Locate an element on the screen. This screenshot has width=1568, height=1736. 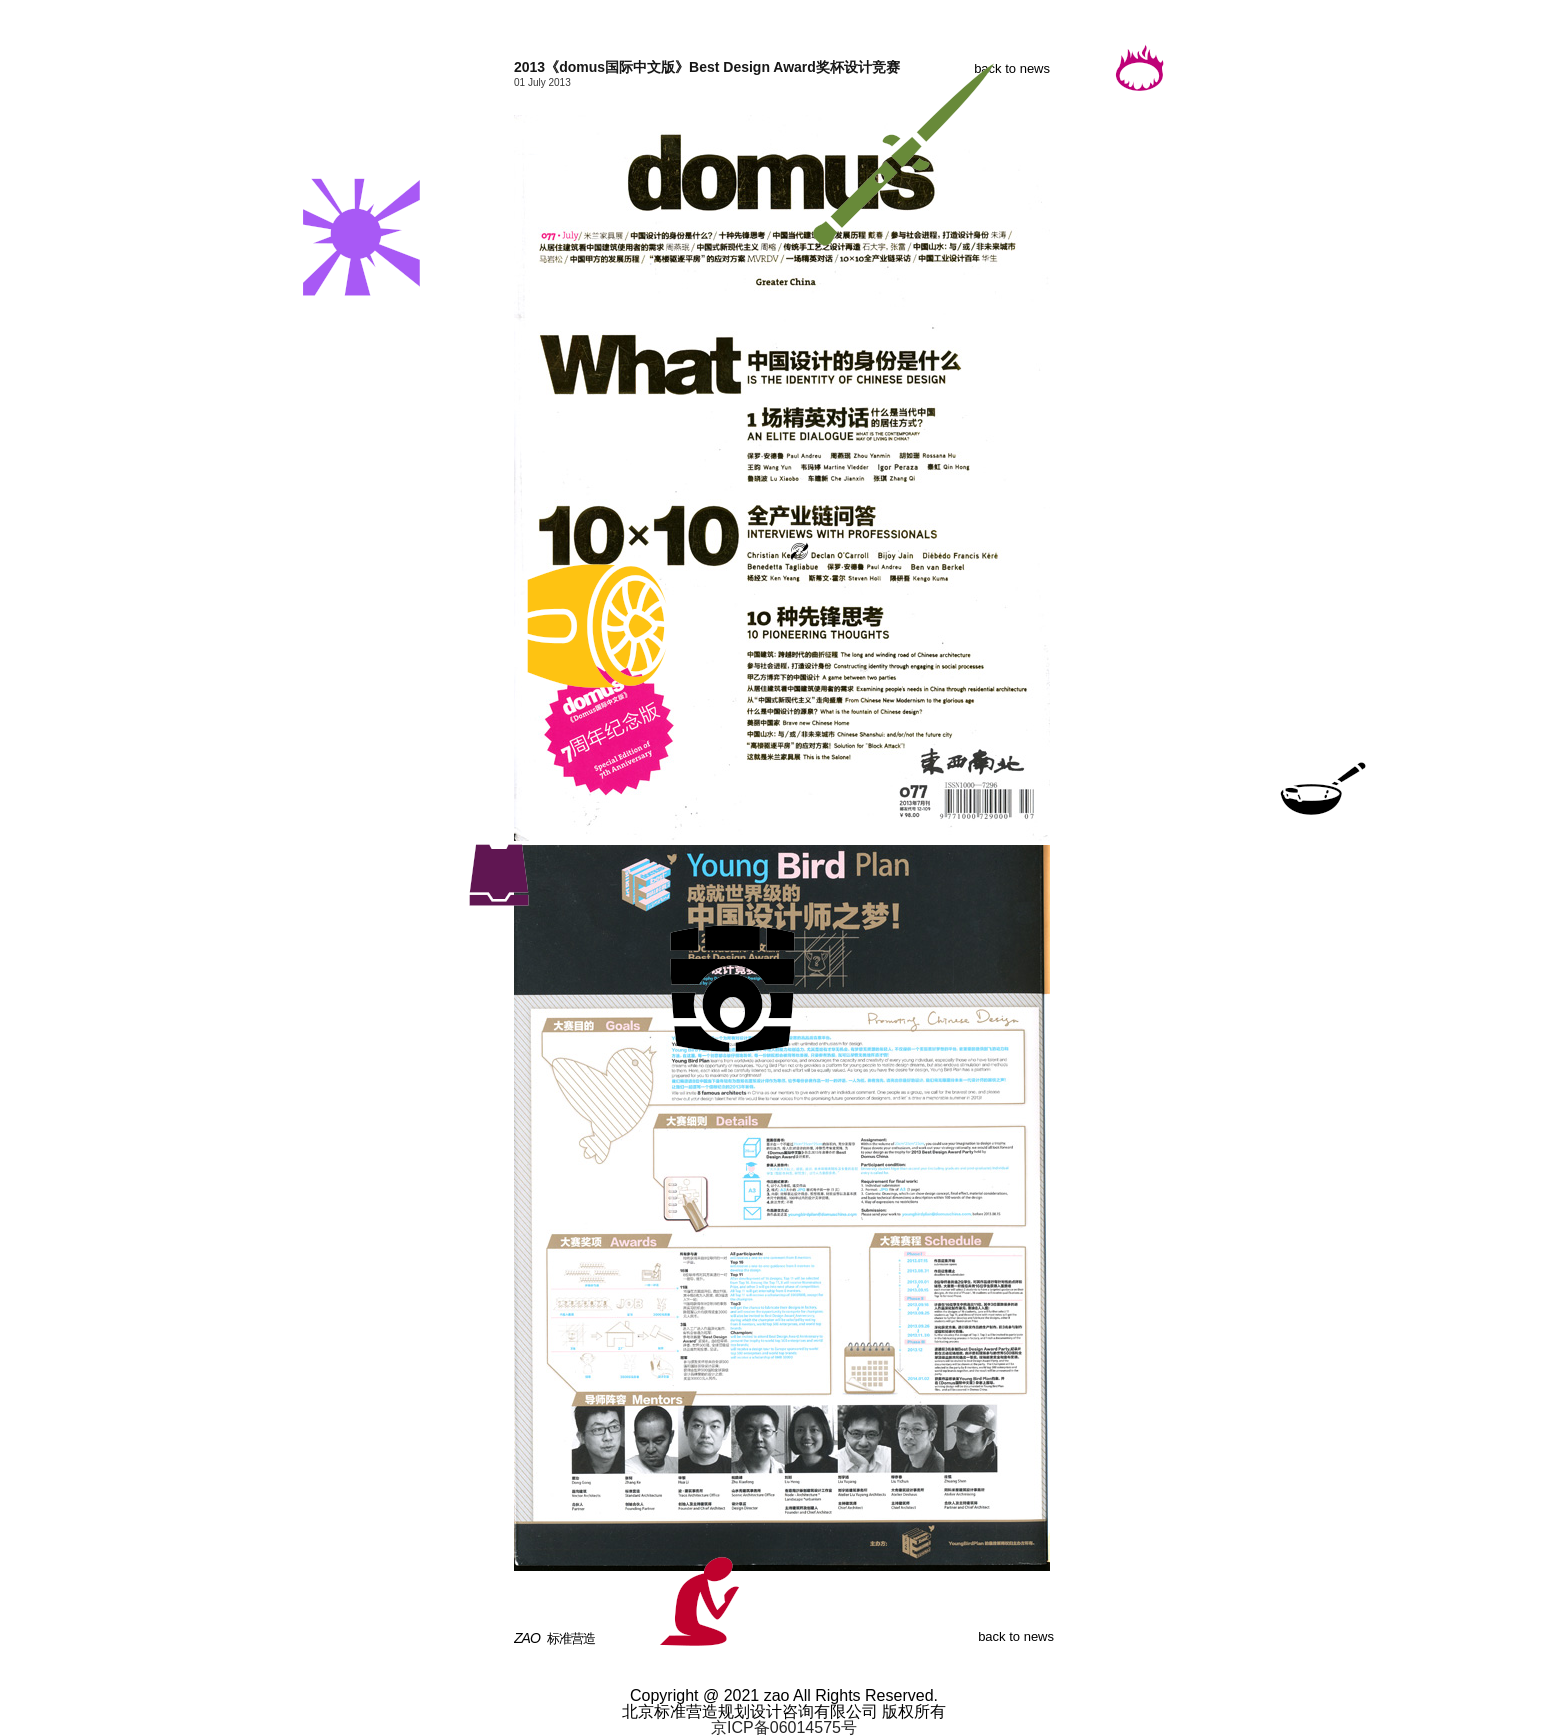
activate fire shield or protective ability is located at coordinates (1139, 68).